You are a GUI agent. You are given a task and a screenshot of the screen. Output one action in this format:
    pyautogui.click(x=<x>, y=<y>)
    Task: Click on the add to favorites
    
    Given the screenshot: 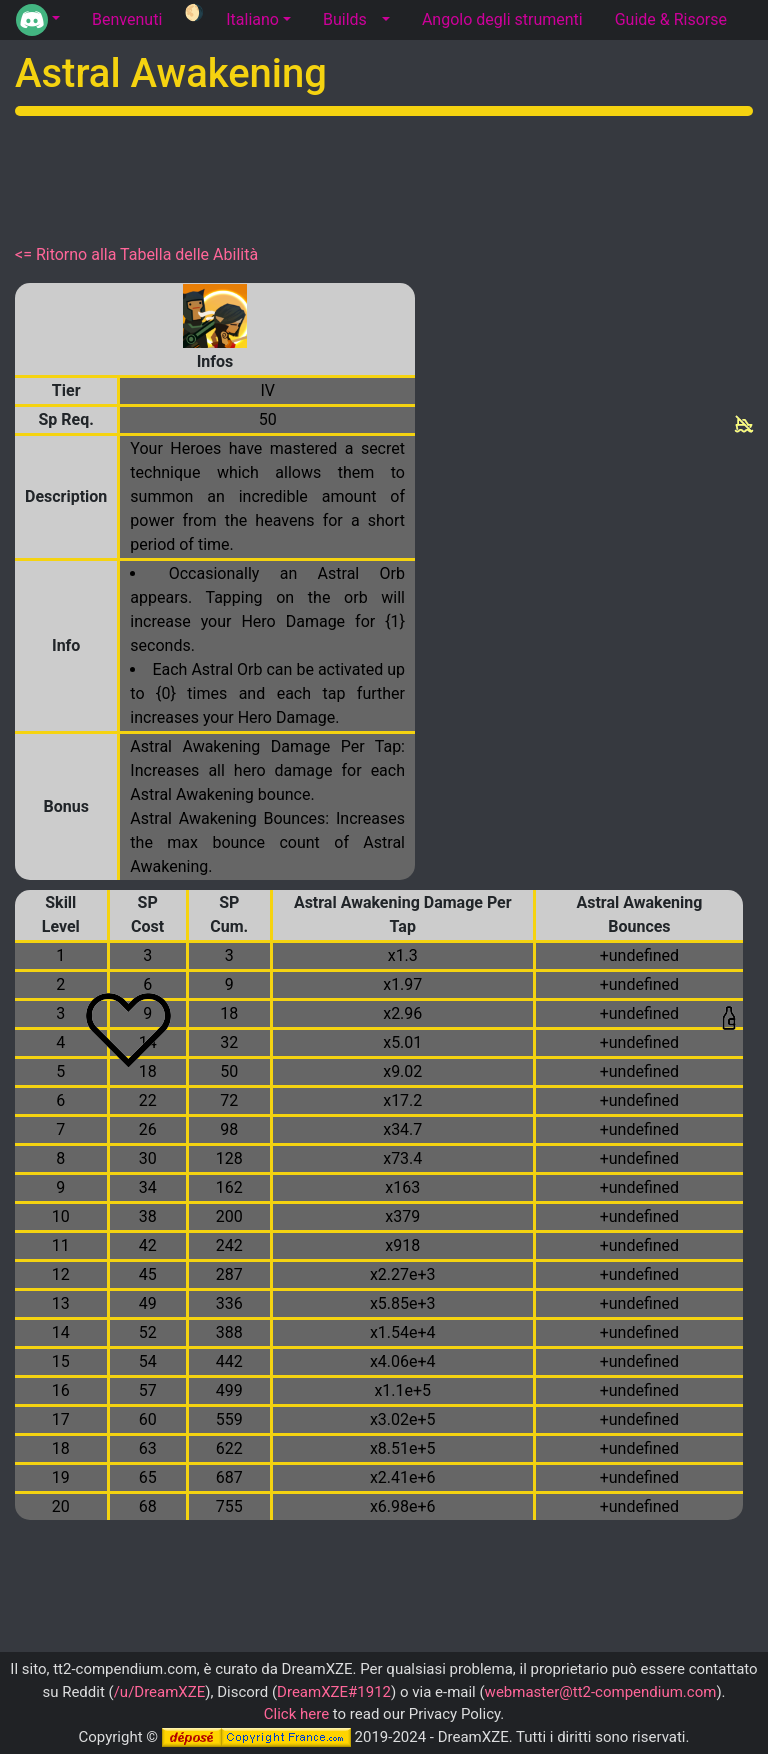 What is the action you would take?
    pyautogui.click(x=128, y=1029)
    